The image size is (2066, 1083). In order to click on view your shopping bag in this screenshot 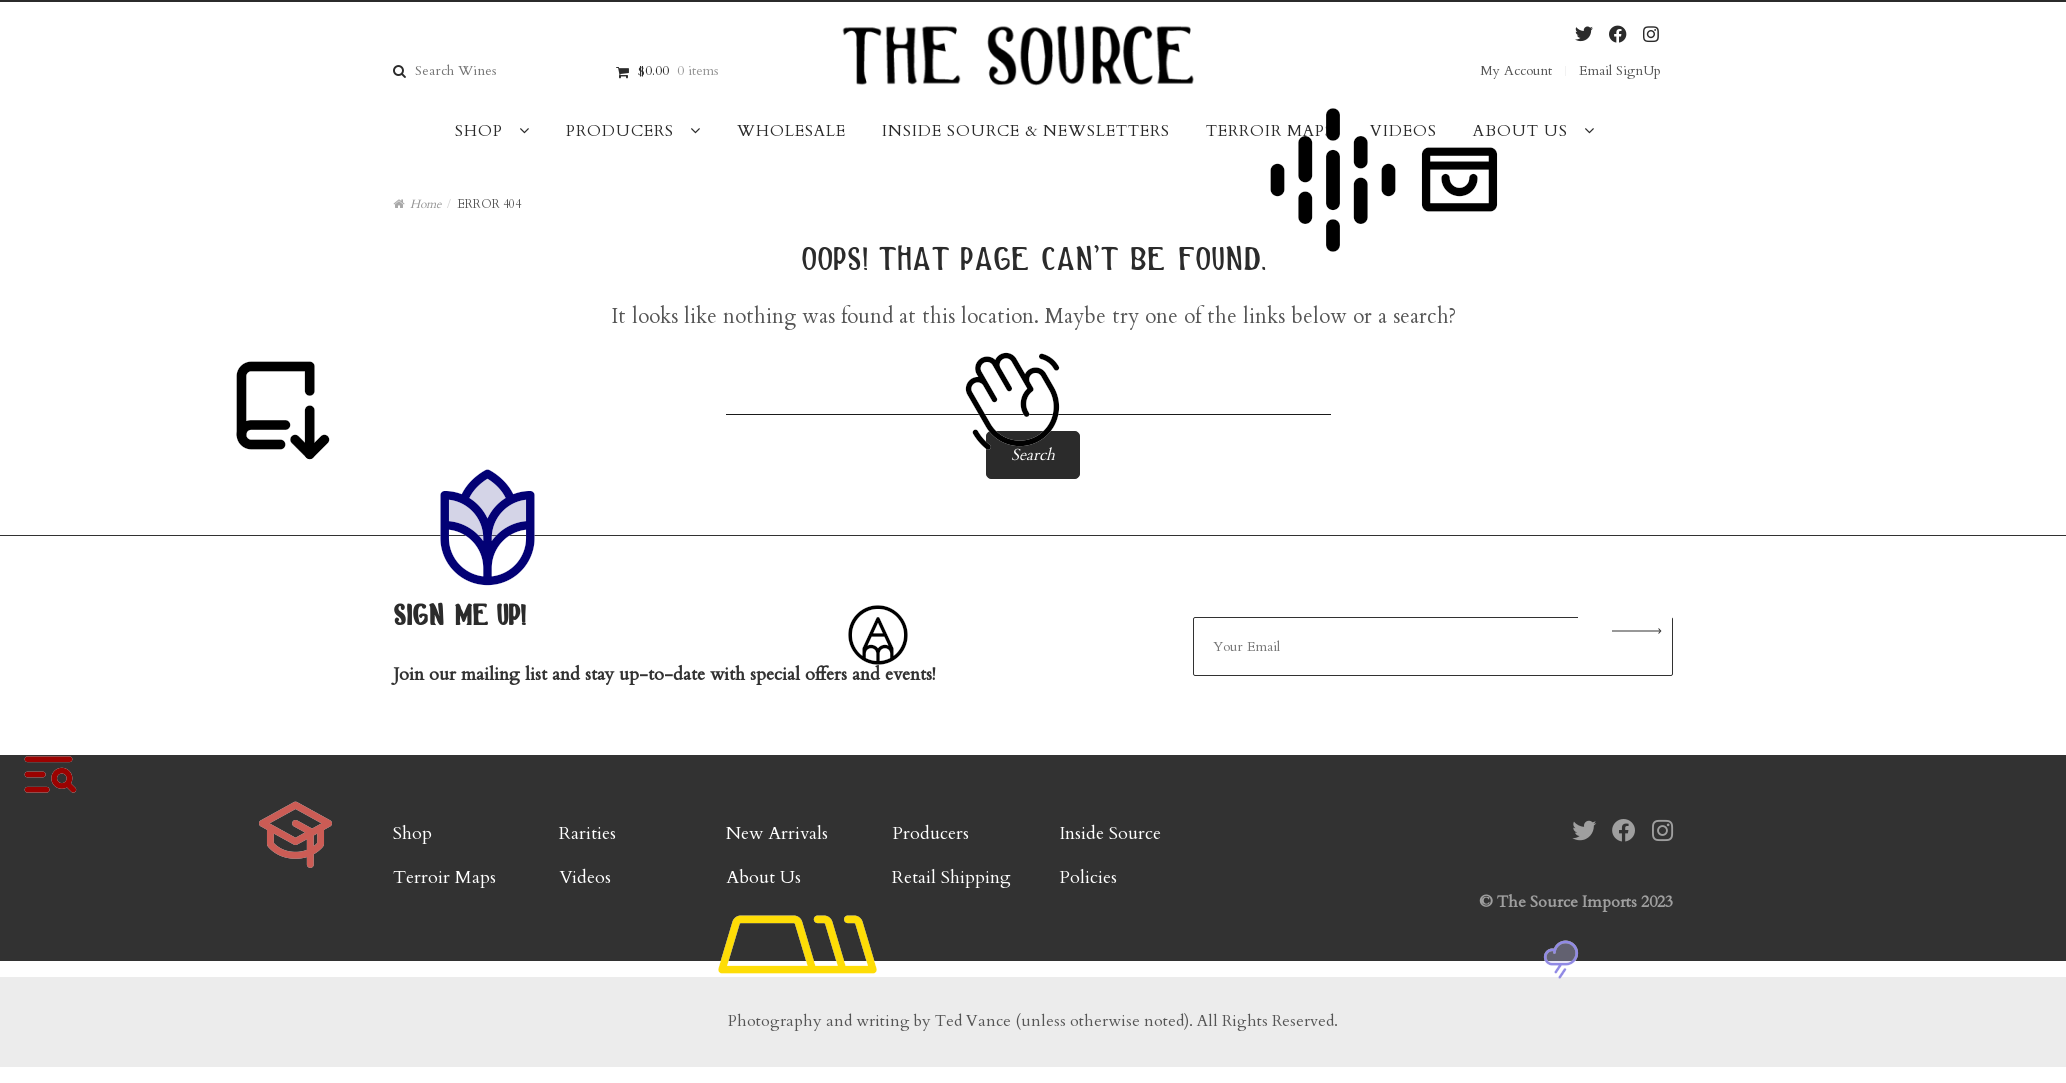, I will do `click(1459, 179)`.